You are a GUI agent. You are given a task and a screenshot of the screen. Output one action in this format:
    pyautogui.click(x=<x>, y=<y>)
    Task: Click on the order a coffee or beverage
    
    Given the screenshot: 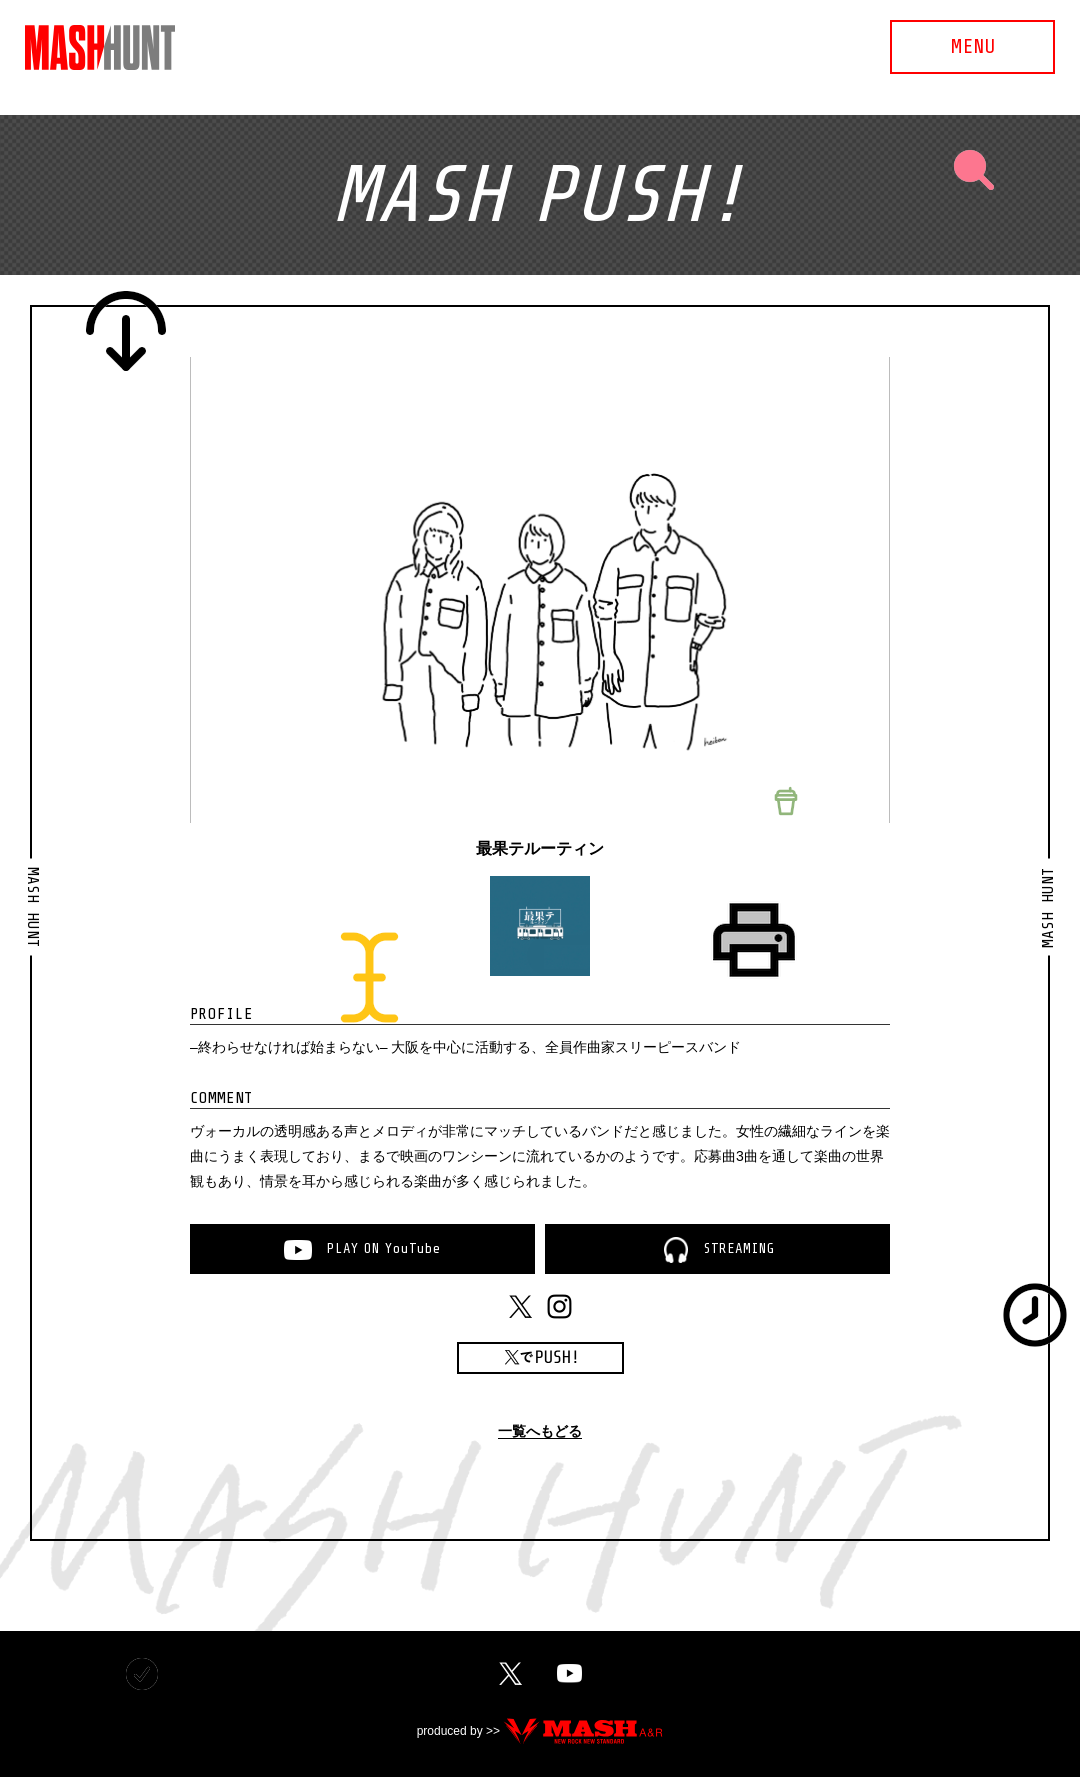 What is the action you would take?
    pyautogui.click(x=786, y=801)
    